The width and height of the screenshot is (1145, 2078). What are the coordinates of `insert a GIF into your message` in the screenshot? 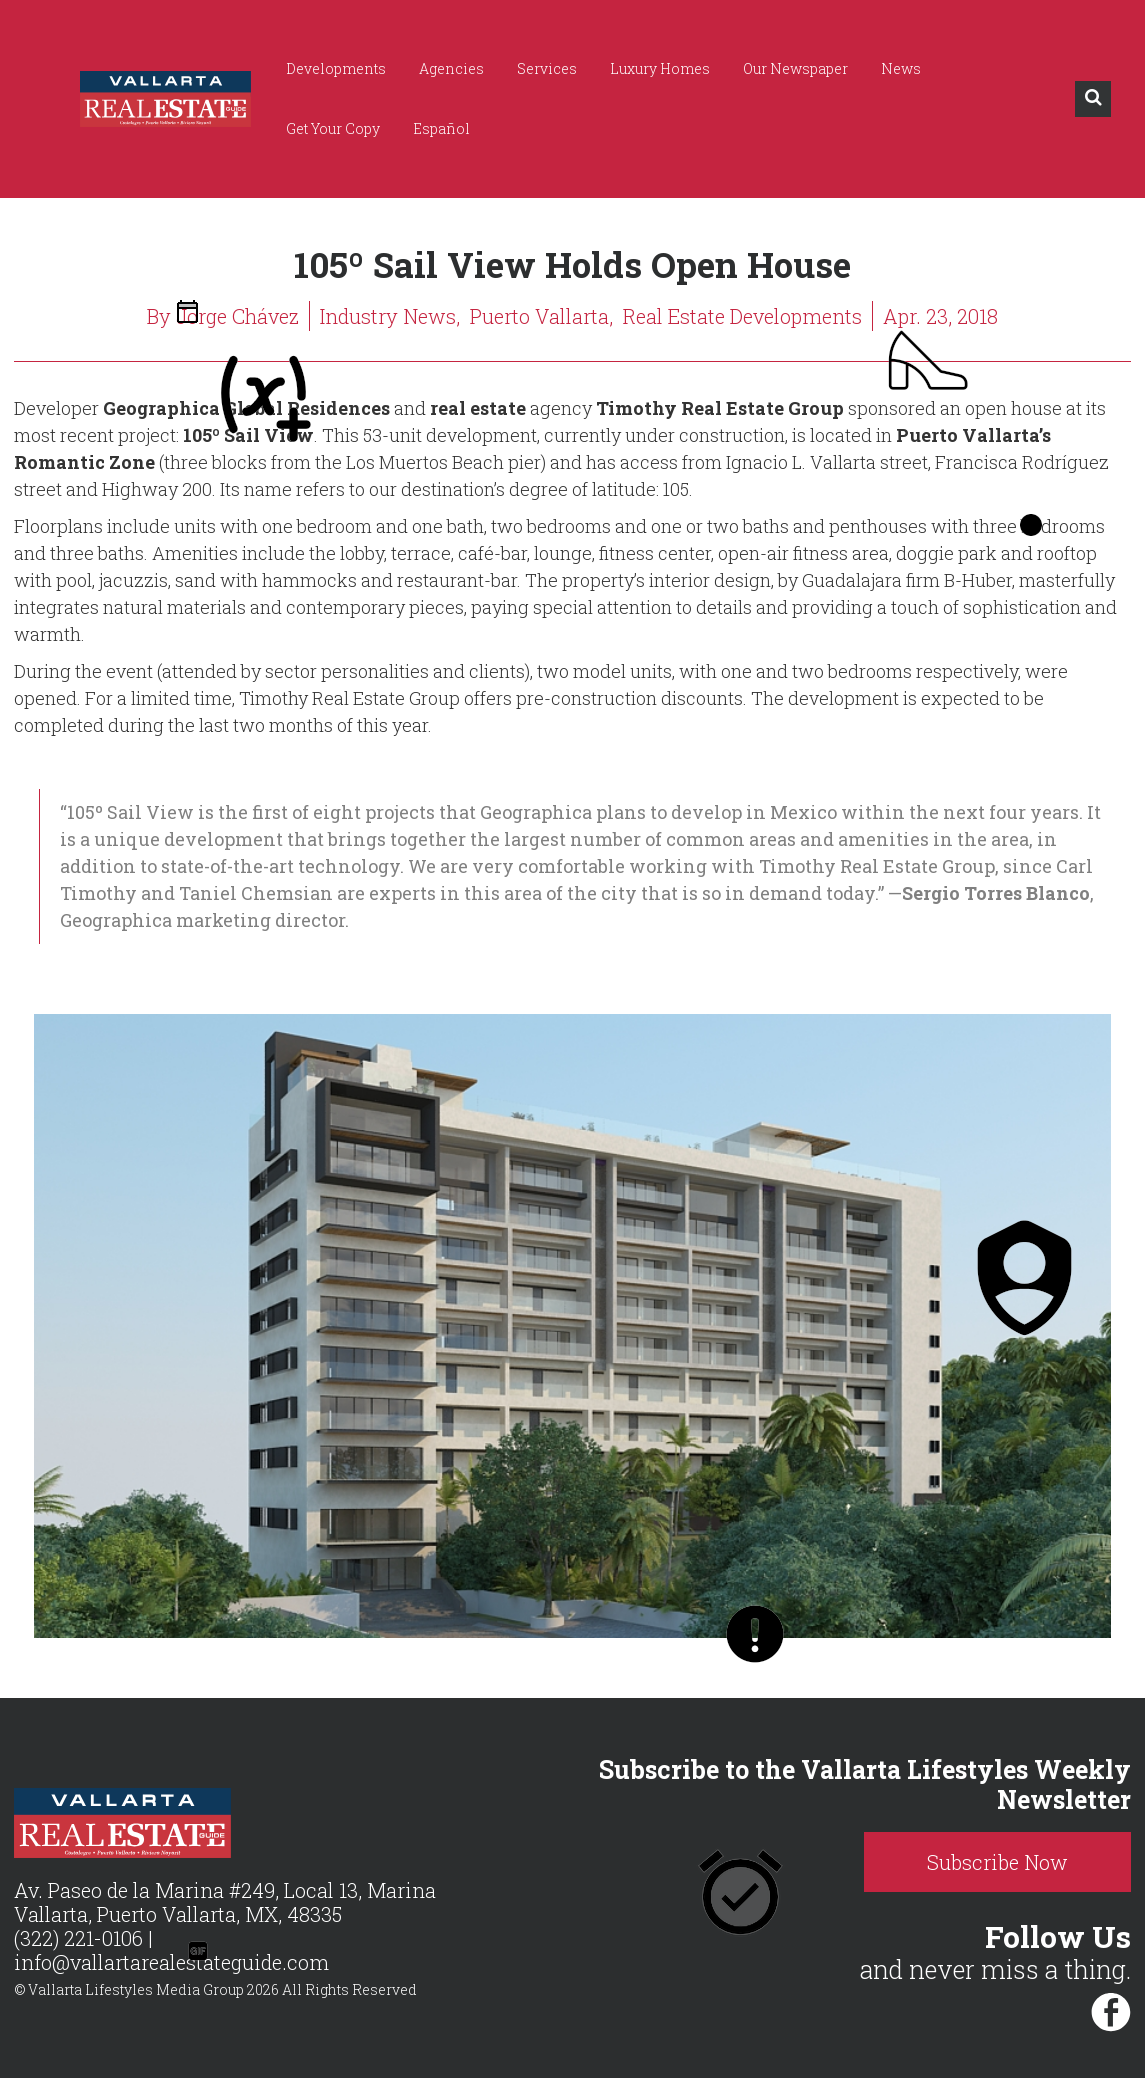 It's located at (198, 1951).